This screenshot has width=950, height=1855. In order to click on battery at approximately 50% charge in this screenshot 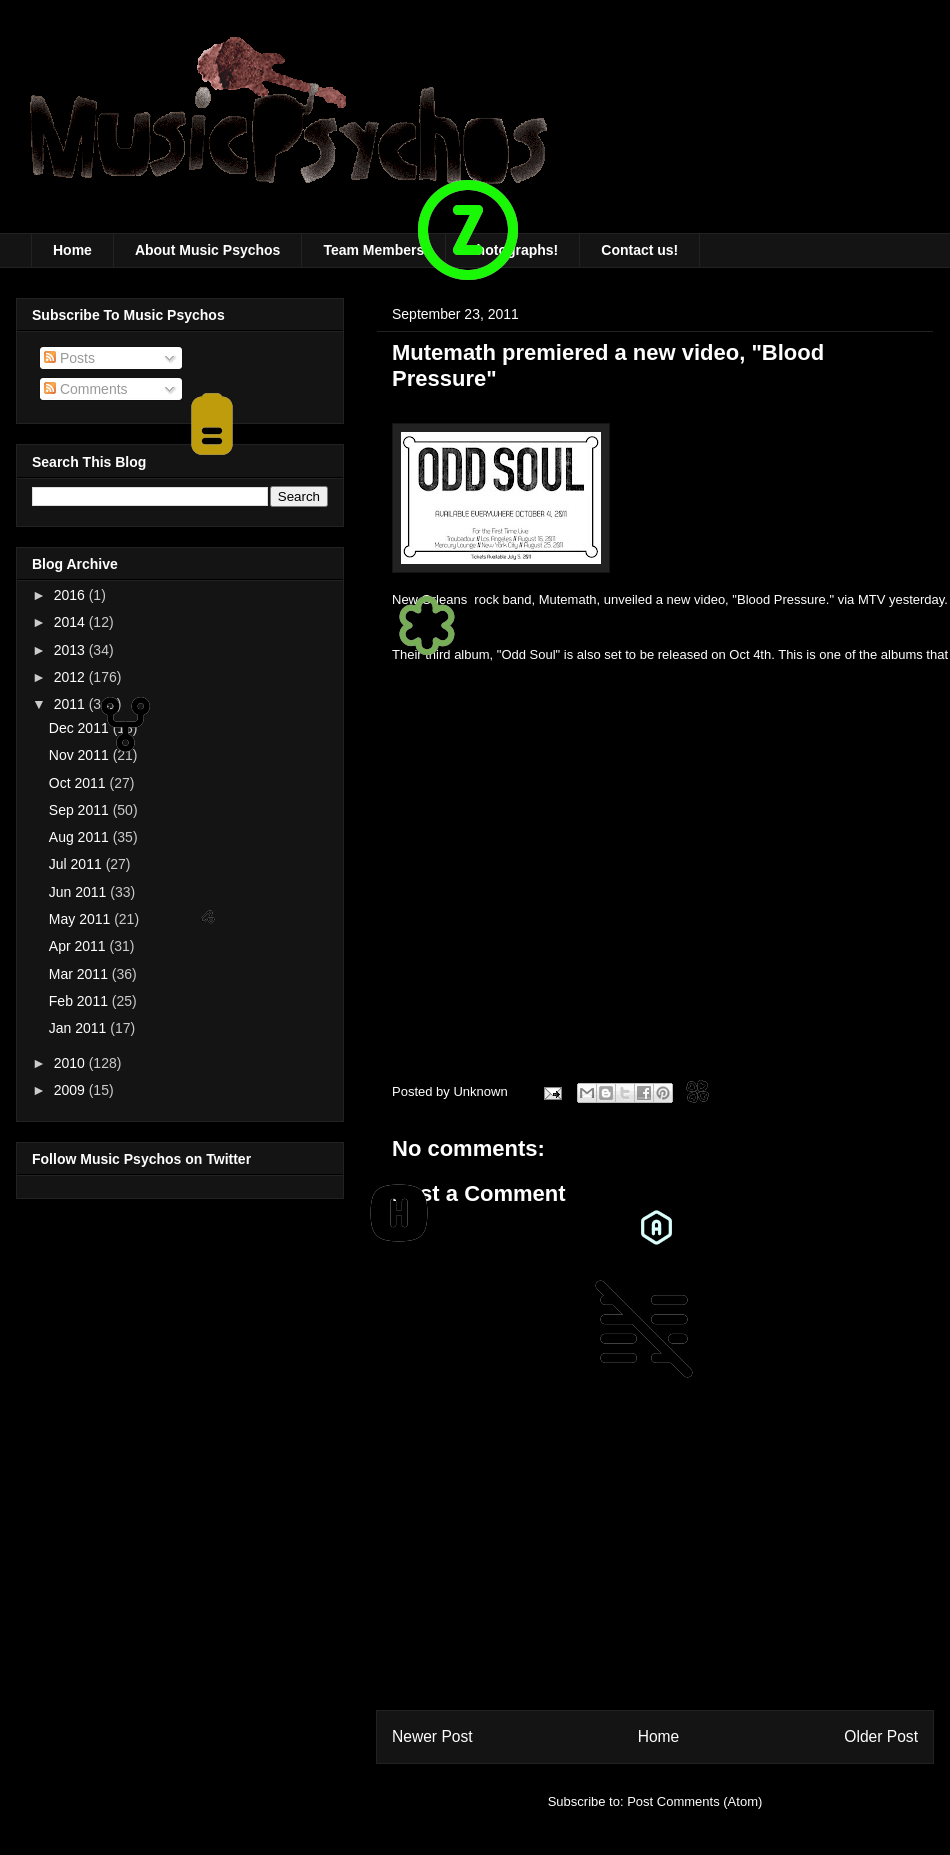, I will do `click(212, 424)`.